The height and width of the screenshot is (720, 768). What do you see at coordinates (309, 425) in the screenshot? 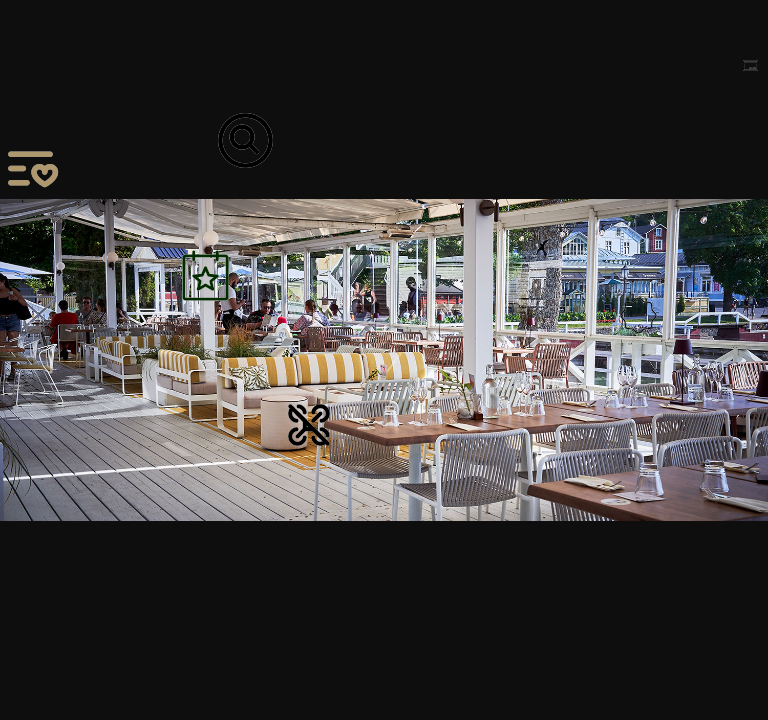
I see `drone connectivity disabled` at bounding box center [309, 425].